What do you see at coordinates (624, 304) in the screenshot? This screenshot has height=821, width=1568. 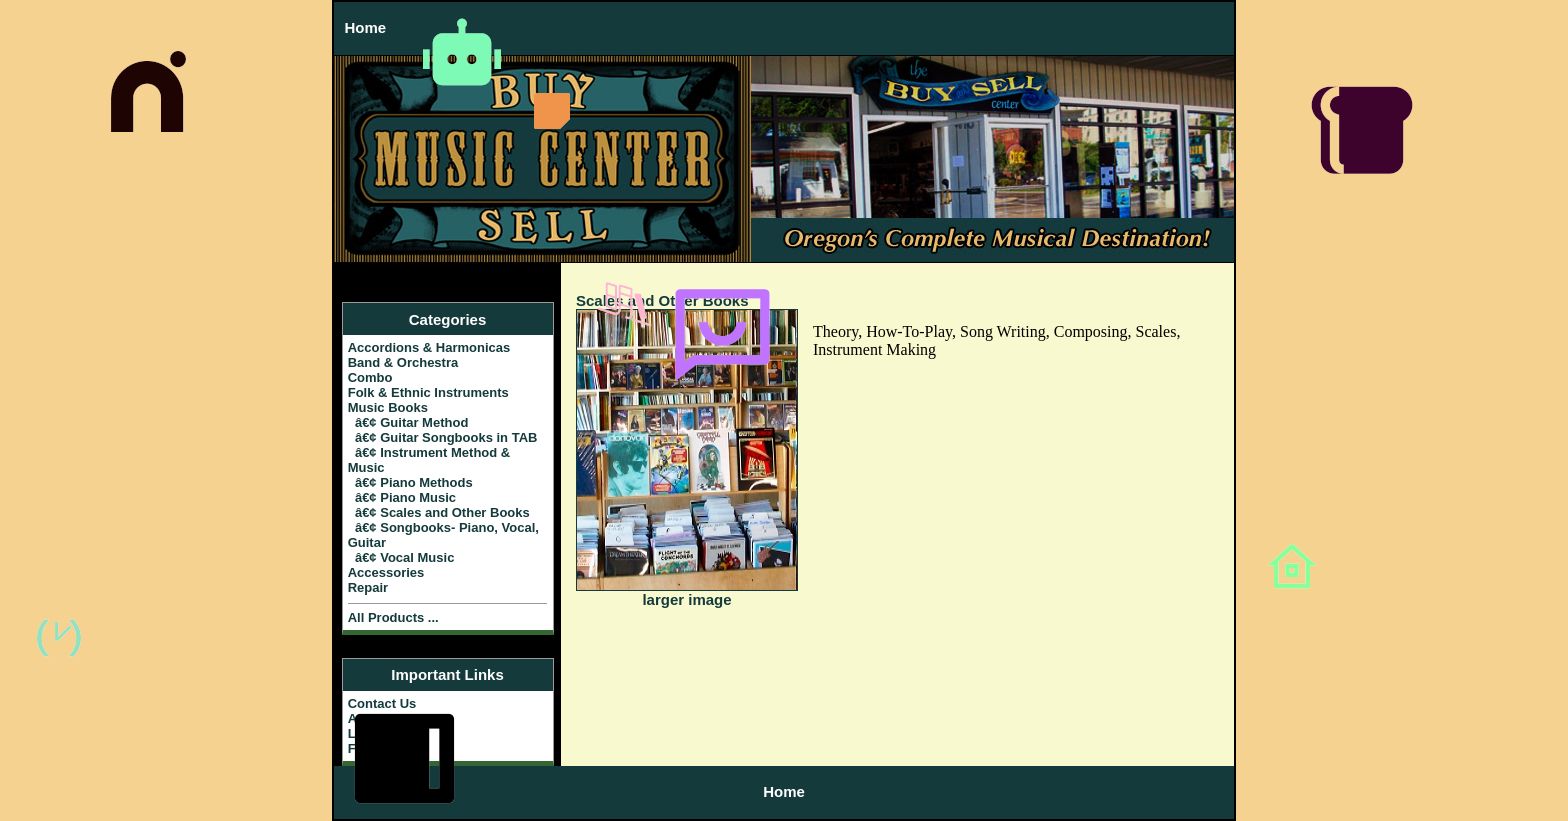 I see `open the Kenmei manga tracking app` at bounding box center [624, 304].